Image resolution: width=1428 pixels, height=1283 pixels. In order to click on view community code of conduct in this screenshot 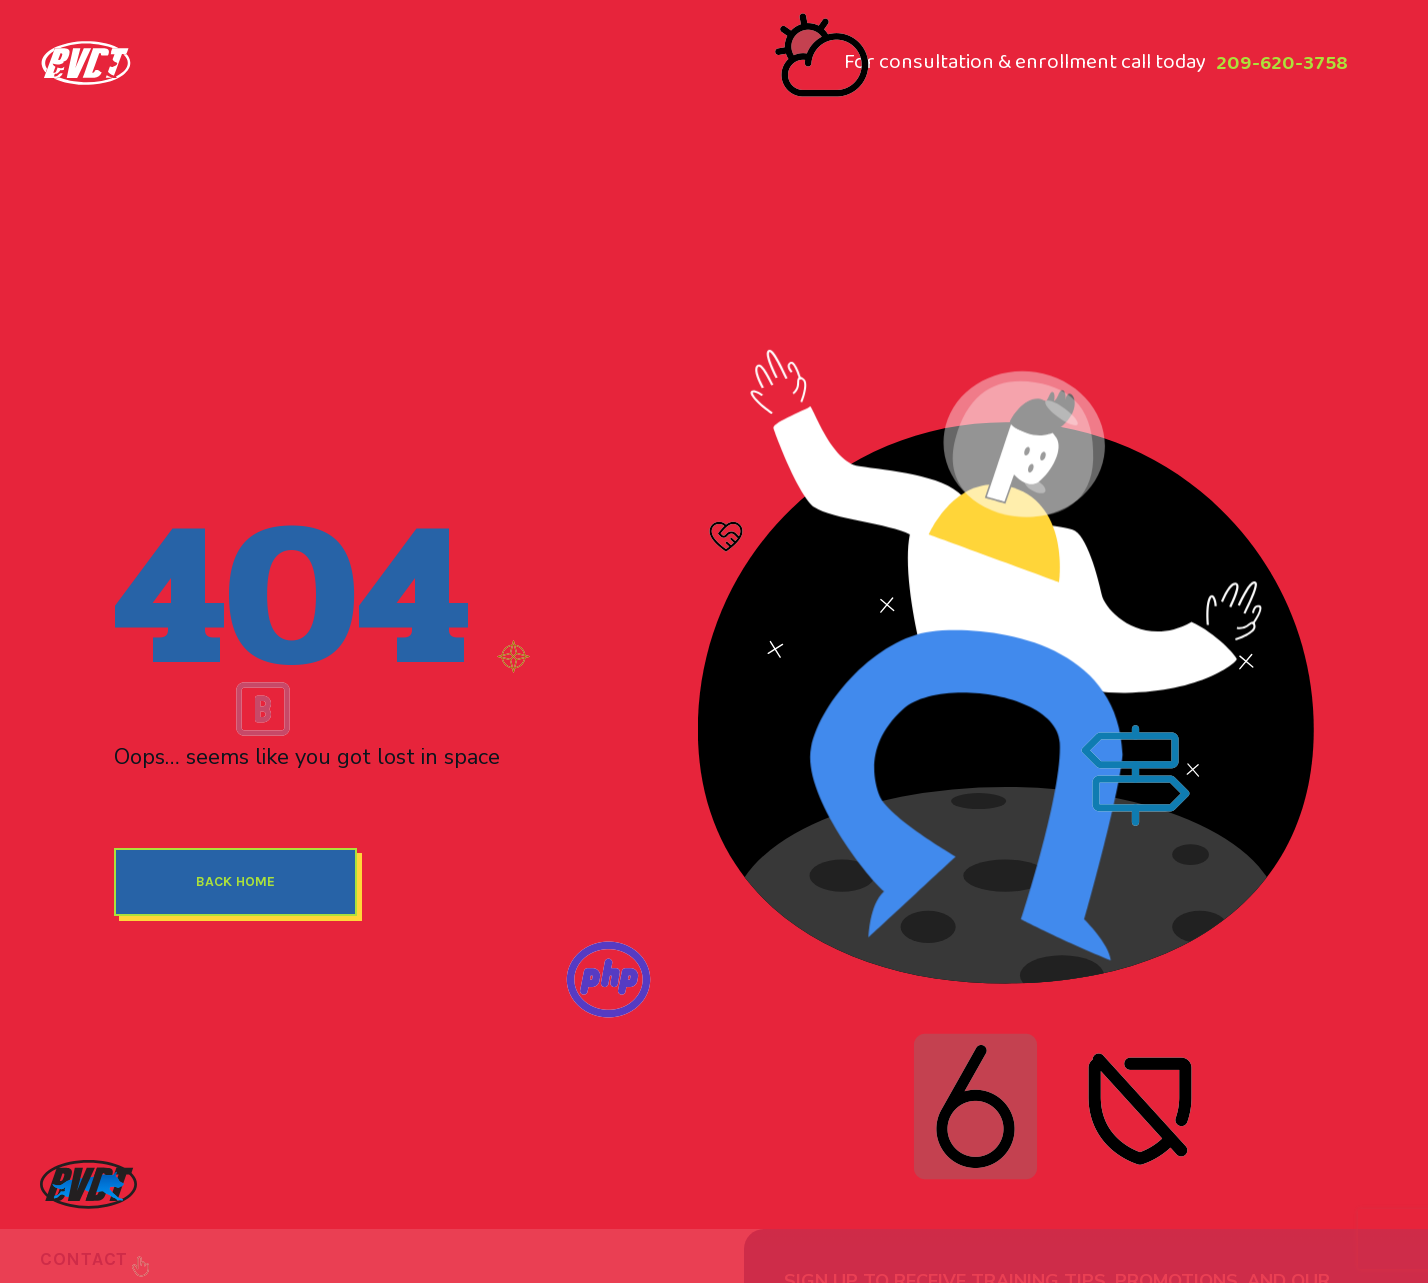, I will do `click(726, 536)`.